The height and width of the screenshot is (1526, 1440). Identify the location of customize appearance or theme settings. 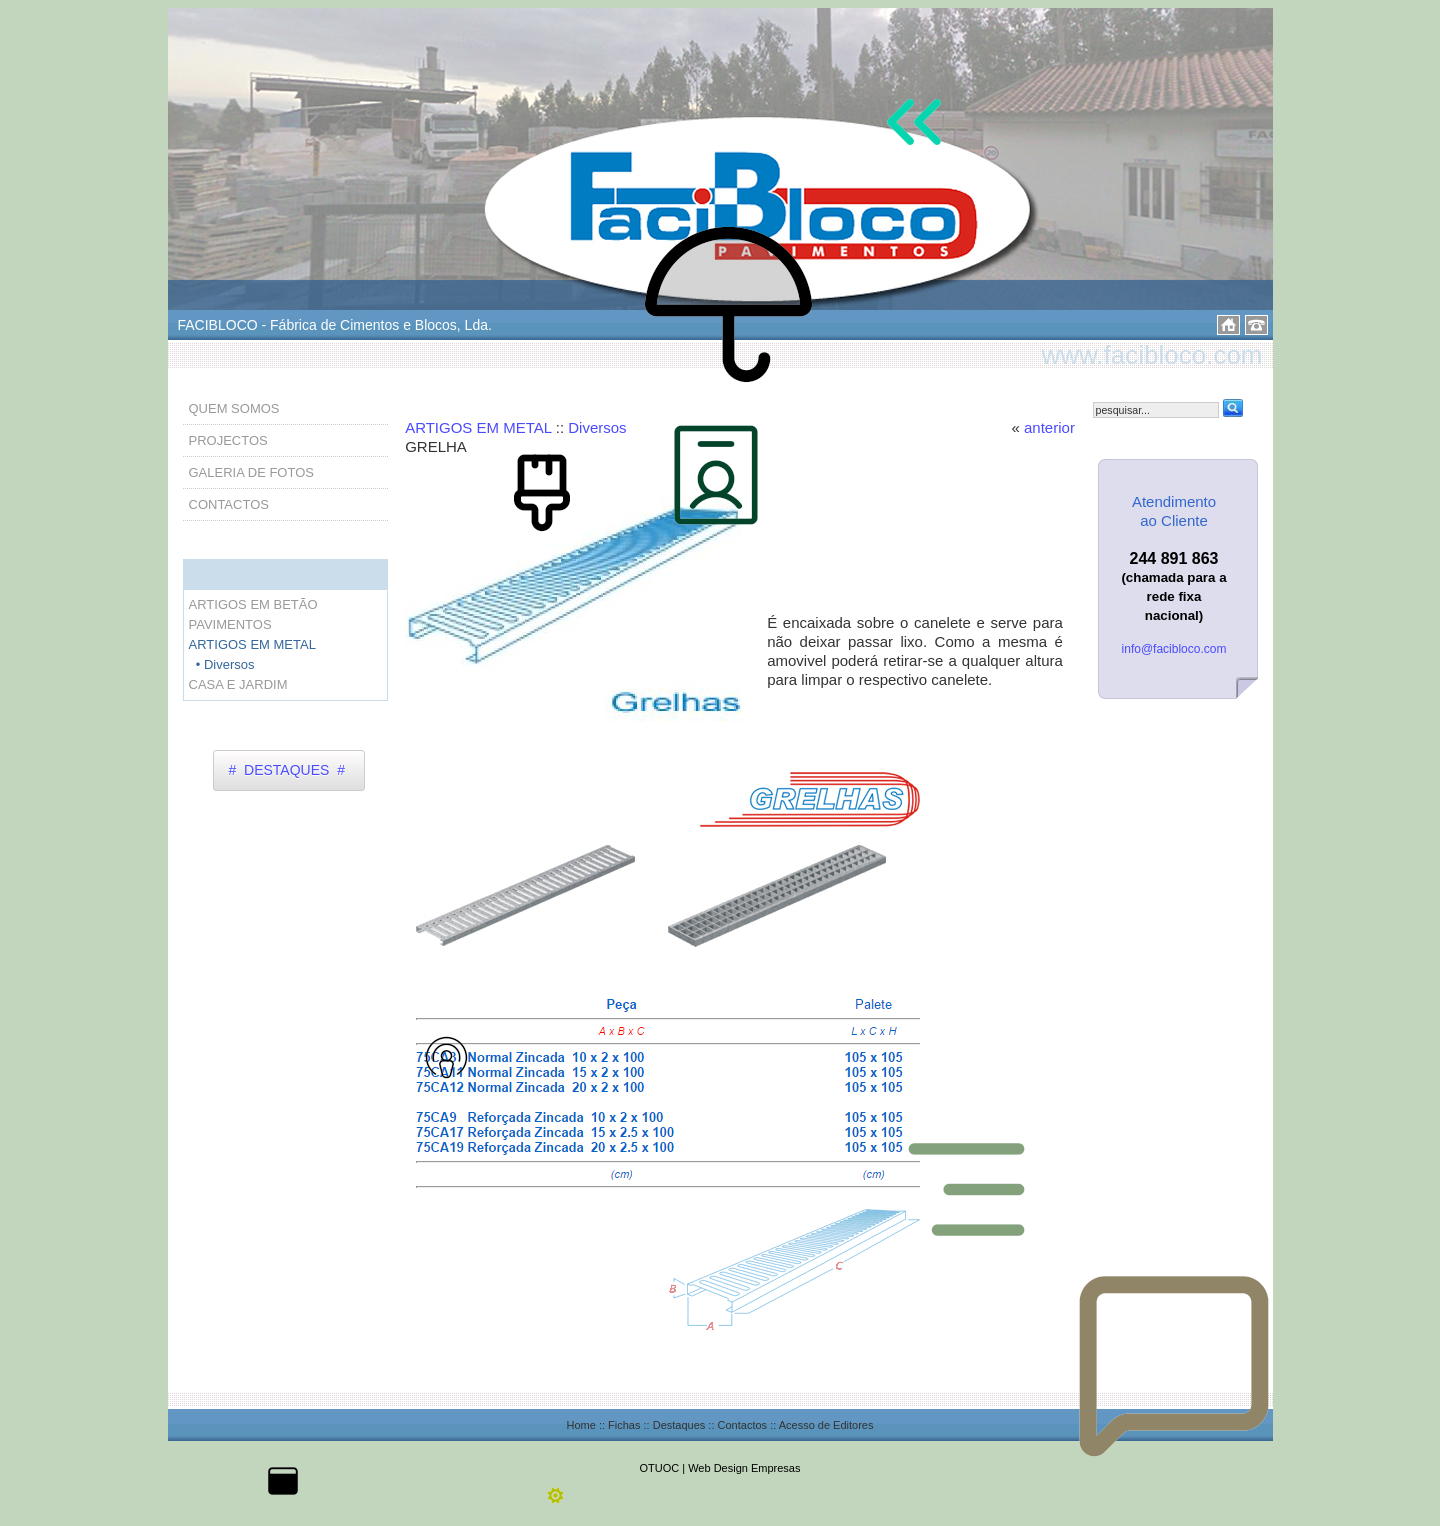
(542, 493).